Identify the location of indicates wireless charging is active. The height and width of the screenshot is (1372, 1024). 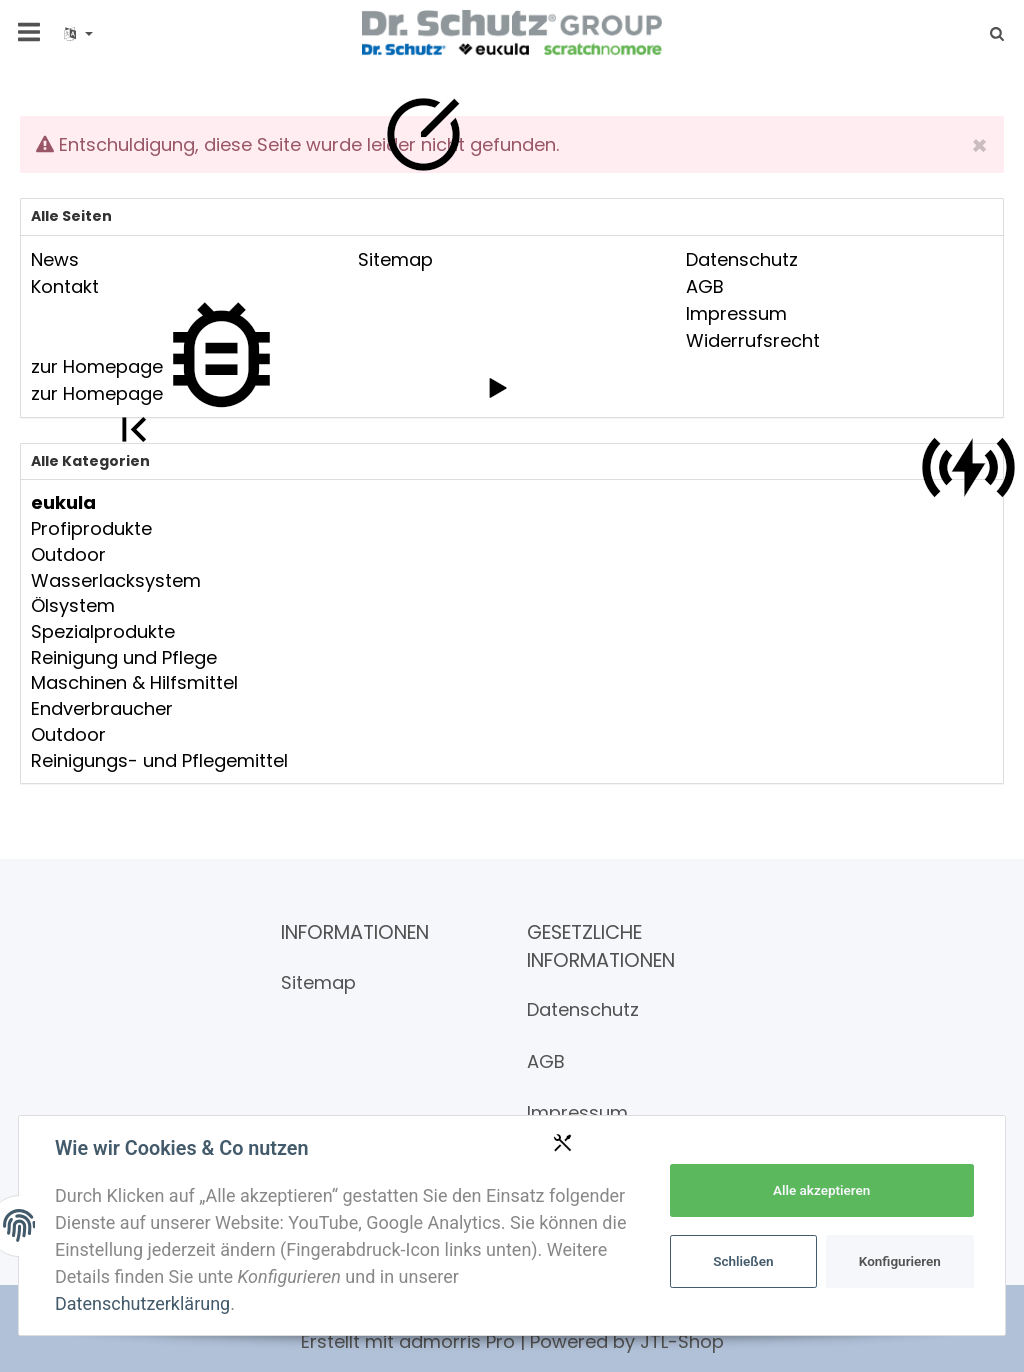
(968, 467).